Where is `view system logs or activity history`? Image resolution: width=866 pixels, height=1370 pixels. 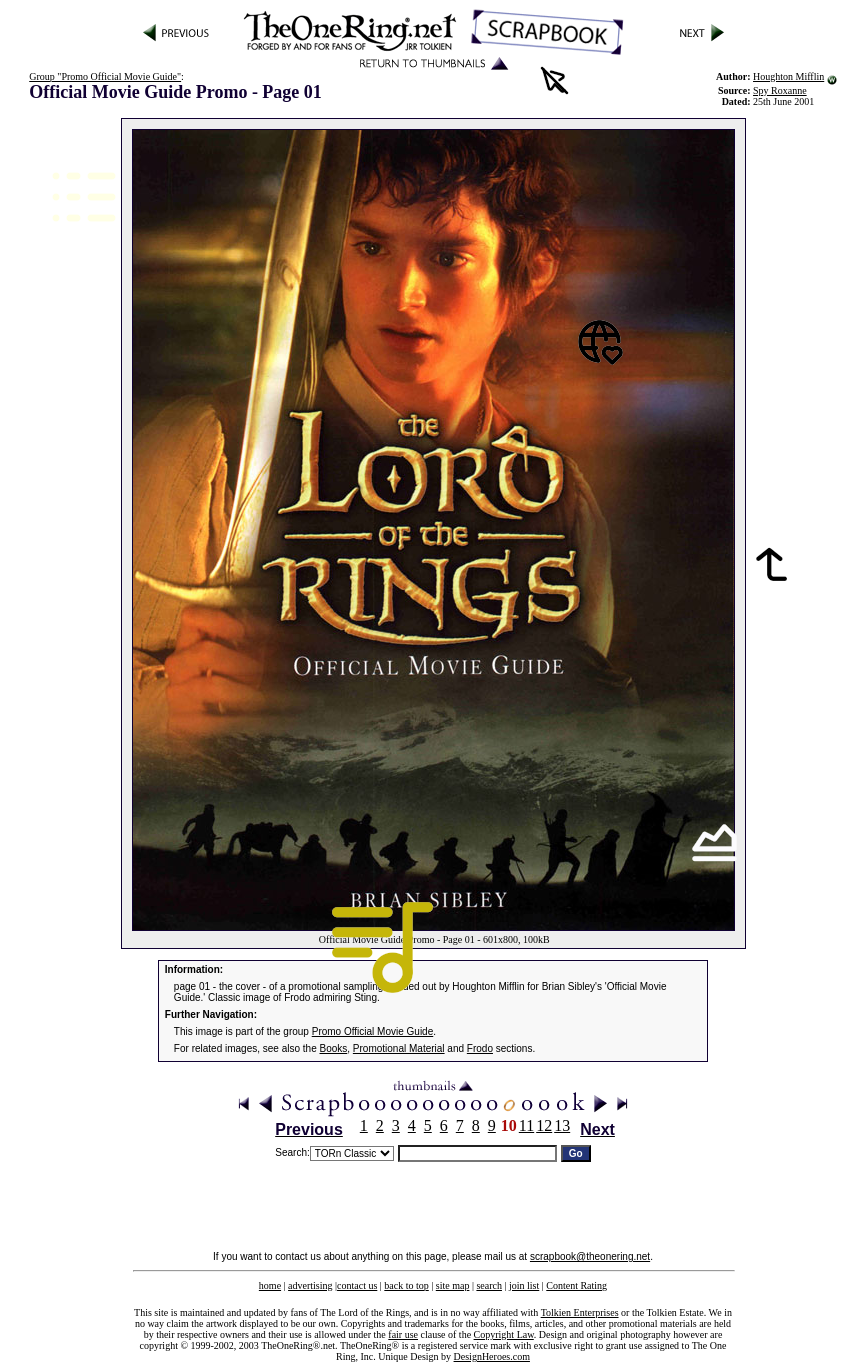
view system logs or activity history is located at coordinates (84, 197).